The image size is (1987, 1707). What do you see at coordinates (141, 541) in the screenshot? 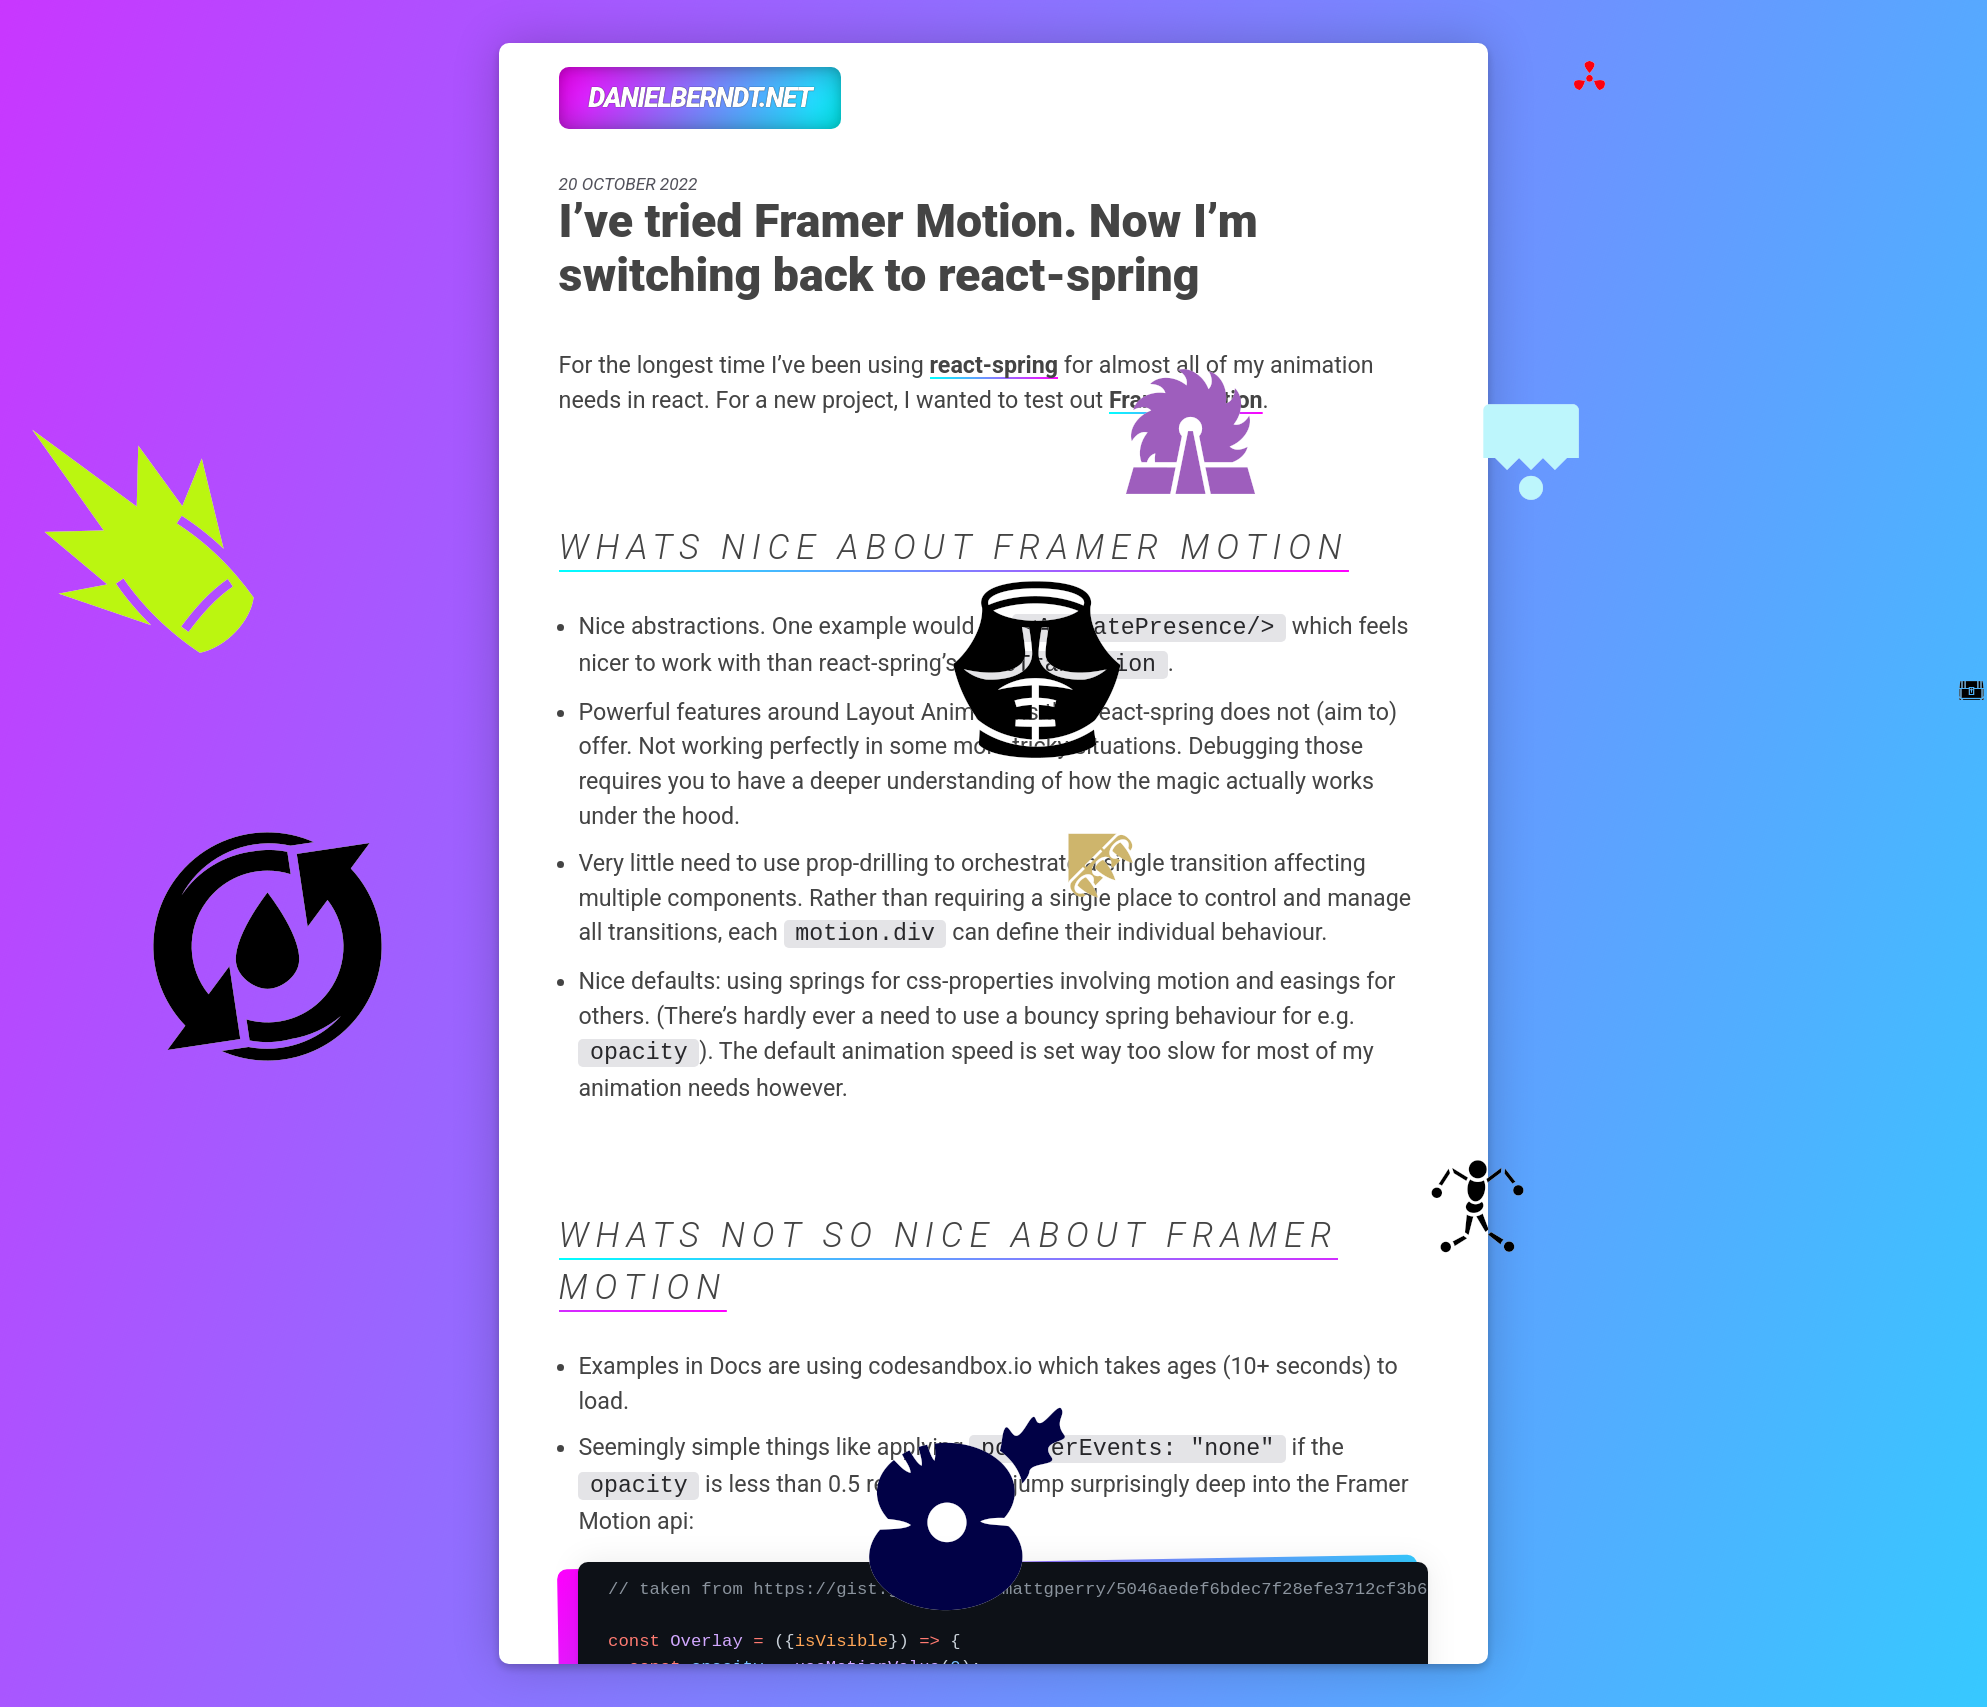
I see `indicates influence or social impact` at bounding box center [141, 541].